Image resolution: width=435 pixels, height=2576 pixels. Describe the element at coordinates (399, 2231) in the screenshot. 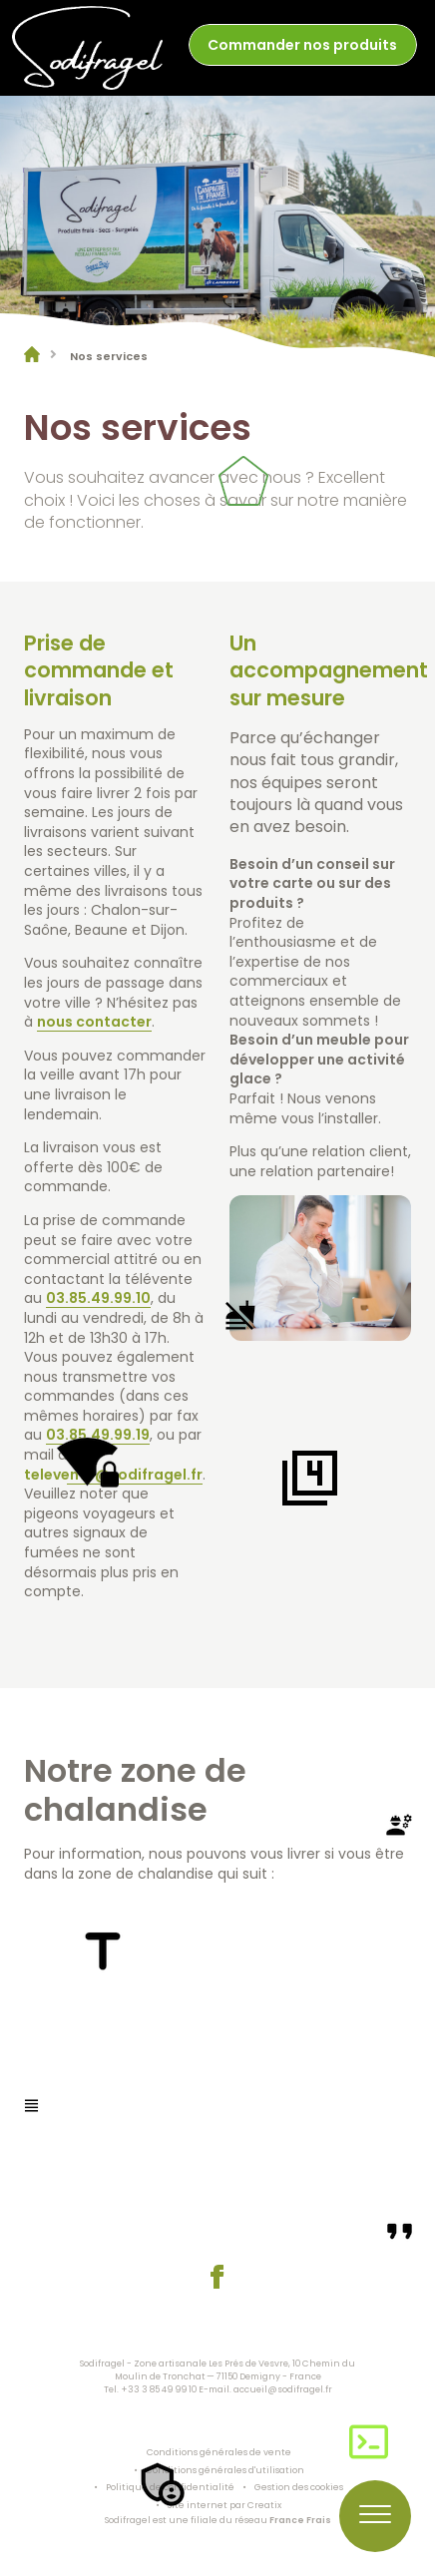

I see `insert a block quote` at that location.